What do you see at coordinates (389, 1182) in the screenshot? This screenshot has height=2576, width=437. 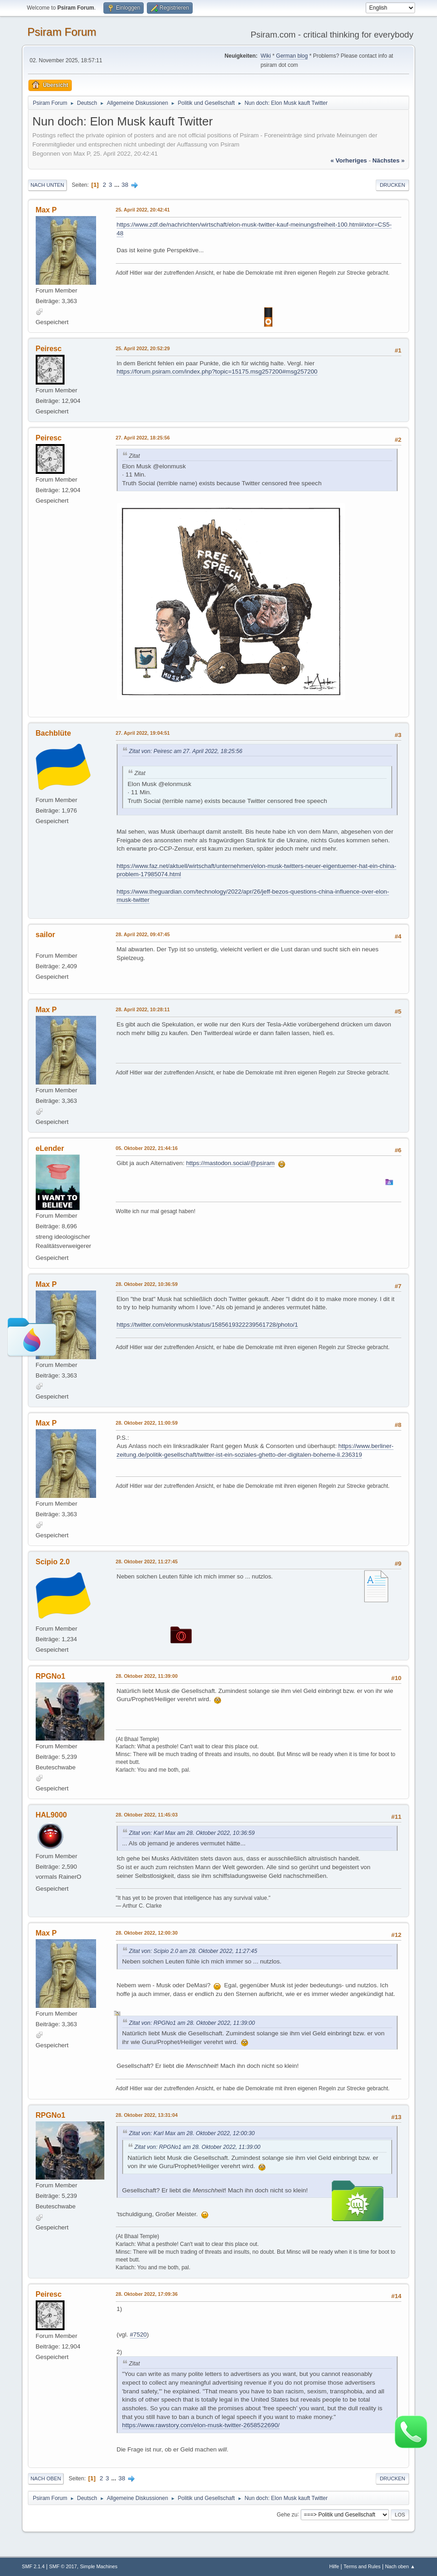 I see `open jellyfin media server folder` at bounding box center [389, 1182].